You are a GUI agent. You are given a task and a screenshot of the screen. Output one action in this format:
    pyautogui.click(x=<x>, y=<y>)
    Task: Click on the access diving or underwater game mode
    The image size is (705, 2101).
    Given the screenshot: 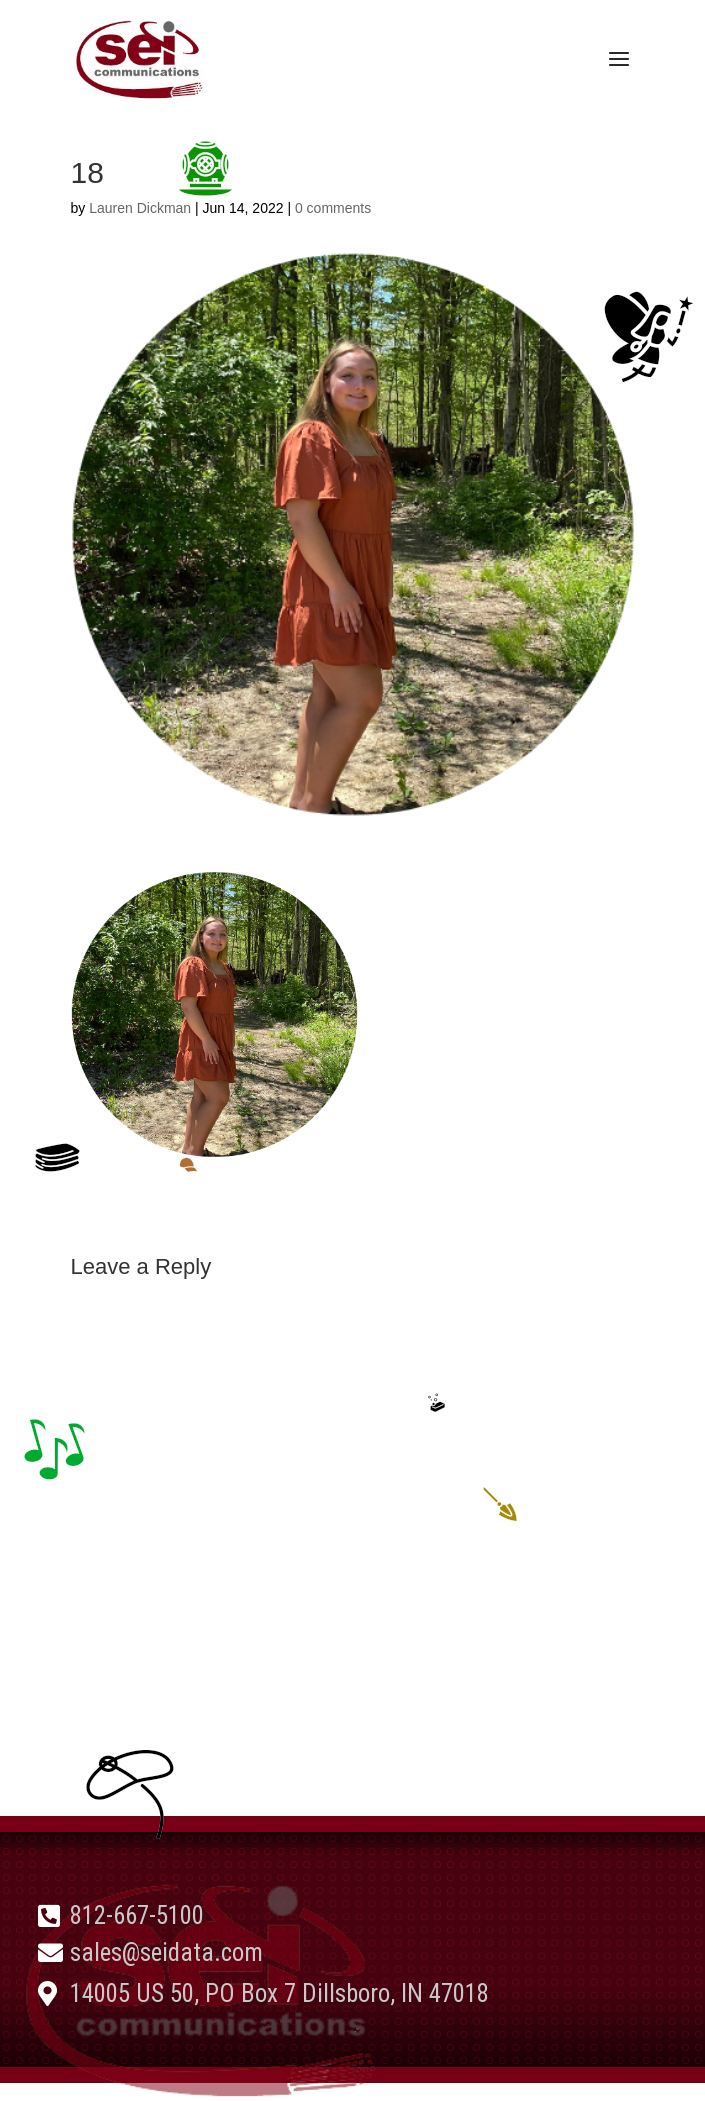 What is the action you would take?
    pyautogui.click(x=205, y=168)
    